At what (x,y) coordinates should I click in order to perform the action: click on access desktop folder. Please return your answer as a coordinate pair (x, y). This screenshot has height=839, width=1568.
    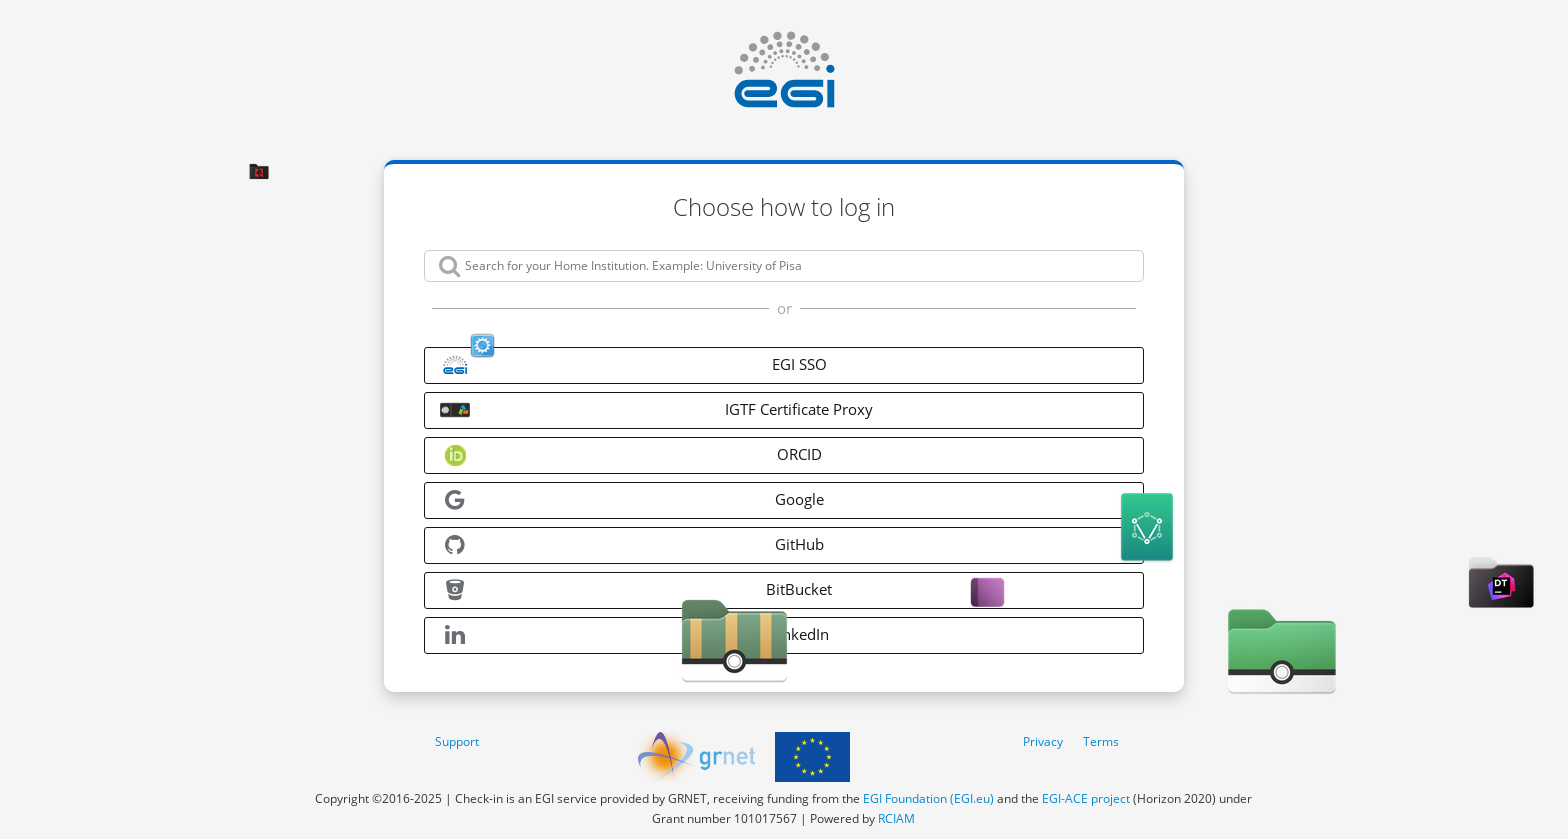
    Looking at the image, I should click on (987, 591).